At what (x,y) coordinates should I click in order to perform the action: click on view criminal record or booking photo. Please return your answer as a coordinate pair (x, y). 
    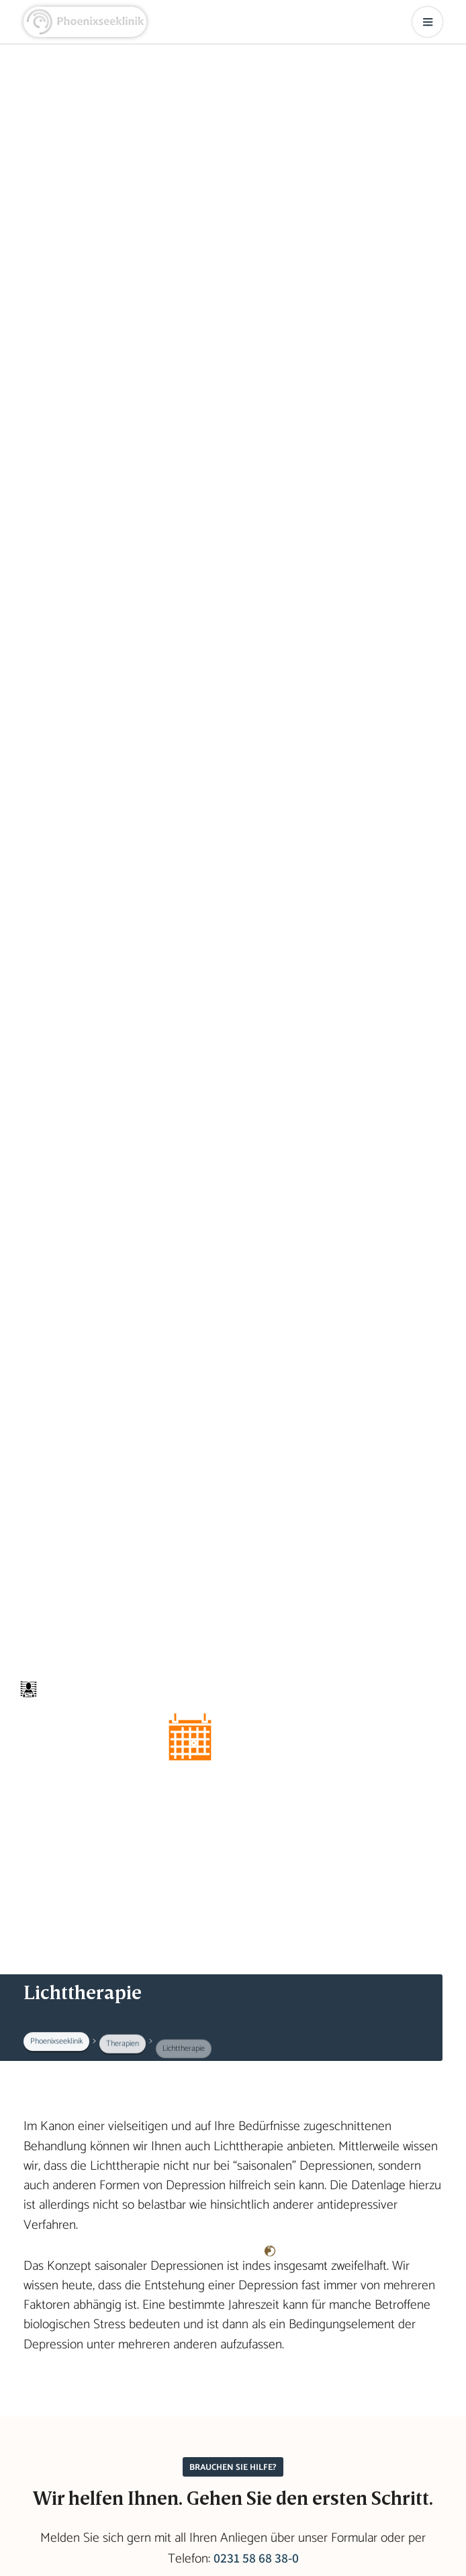
    Looking at the image, I should click on (28, 1689).